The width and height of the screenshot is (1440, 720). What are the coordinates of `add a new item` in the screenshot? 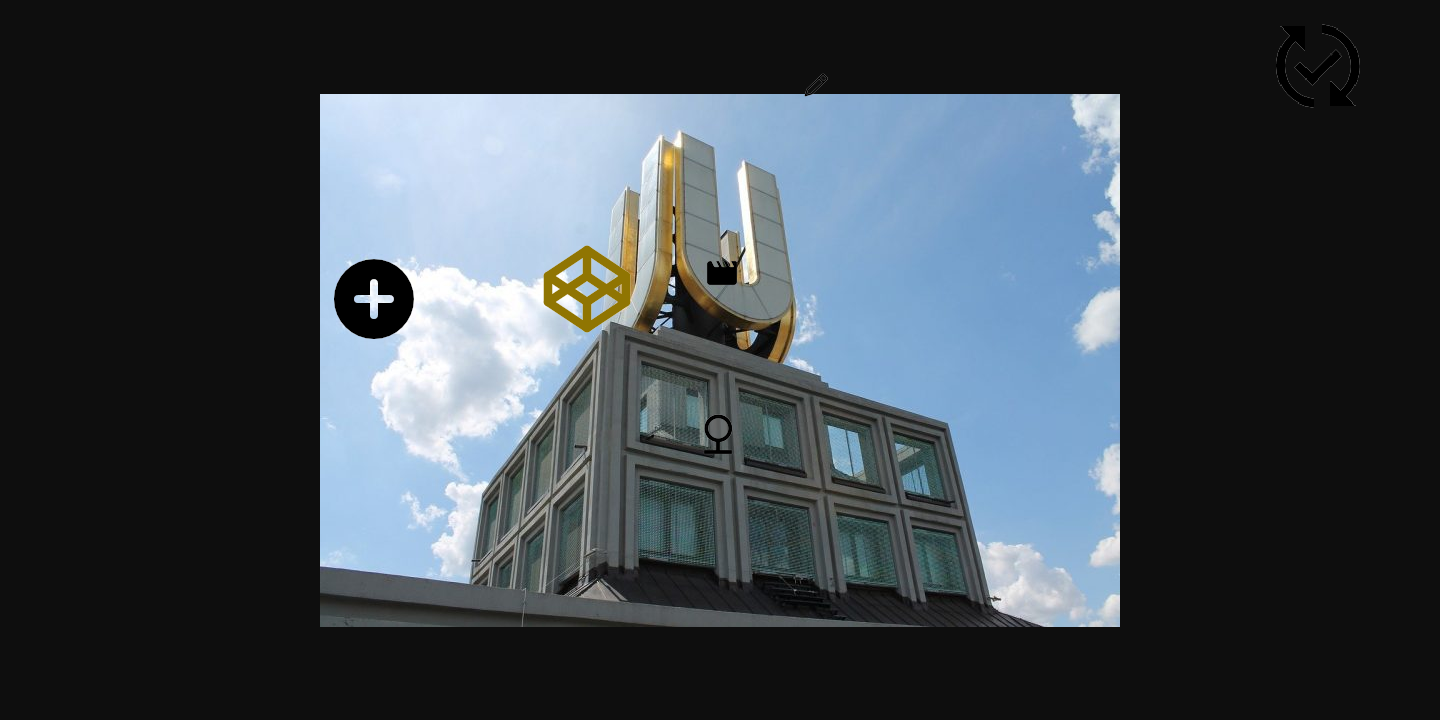 It's located at (374, 299).